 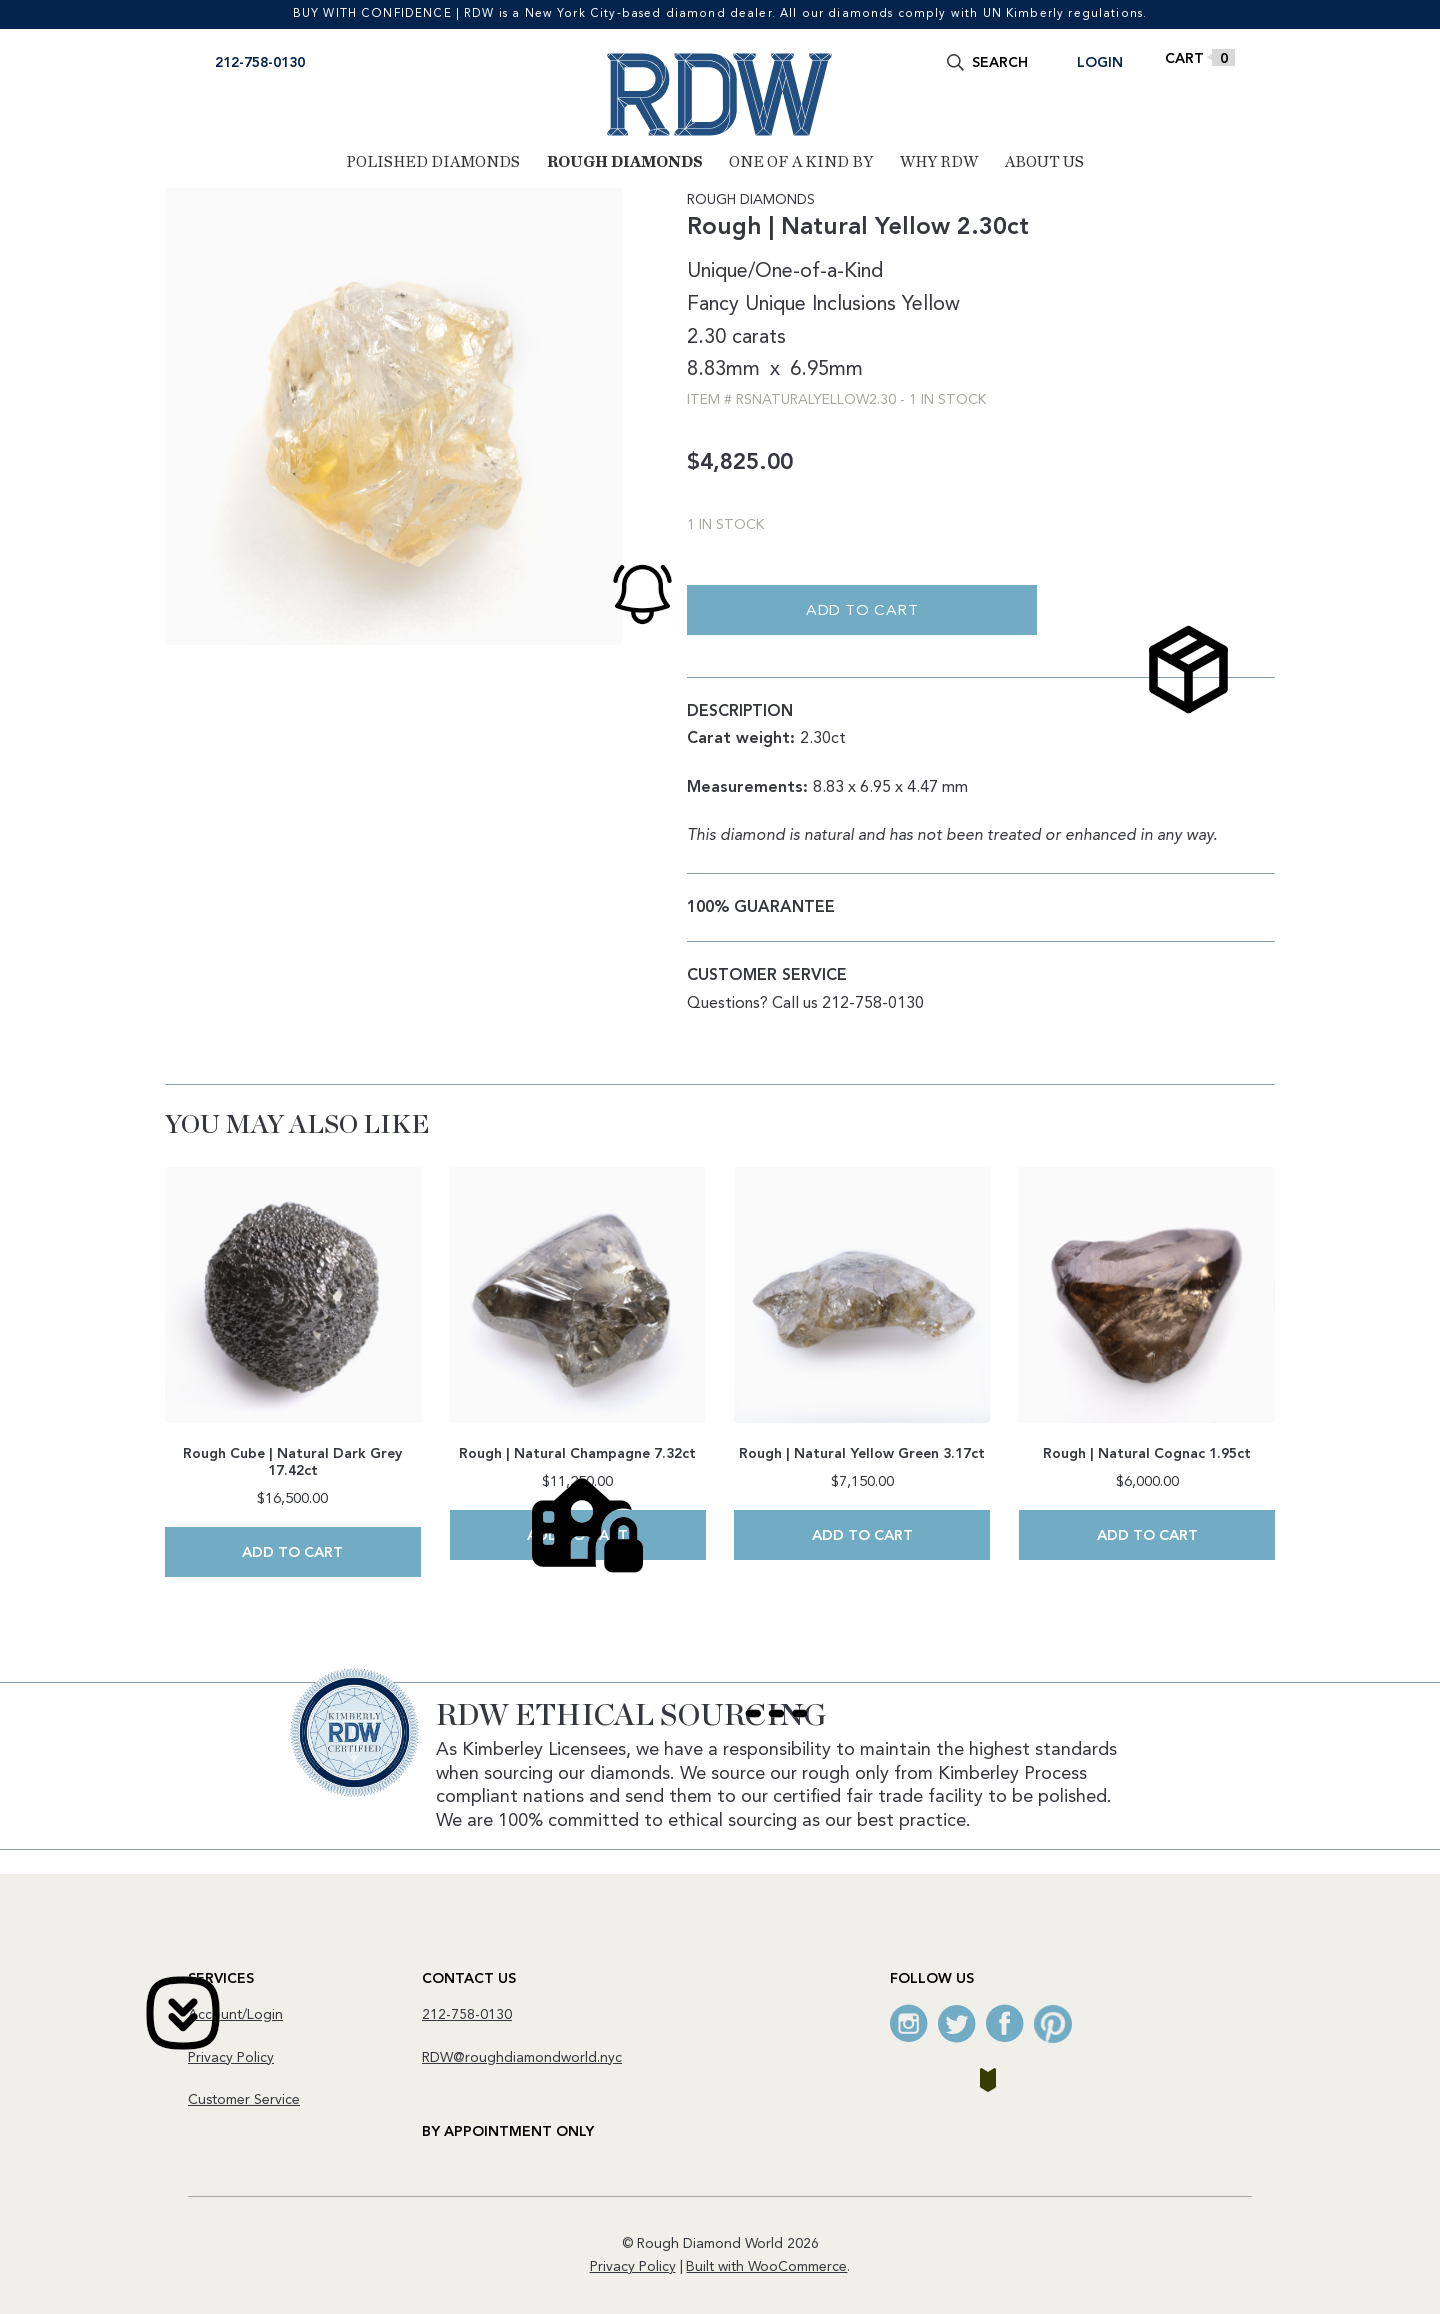 What do you see at coordinates (587, 1522) in the screenshot?
I see `indicates a locked or secured school facility` at bounding box center [587, 1522].